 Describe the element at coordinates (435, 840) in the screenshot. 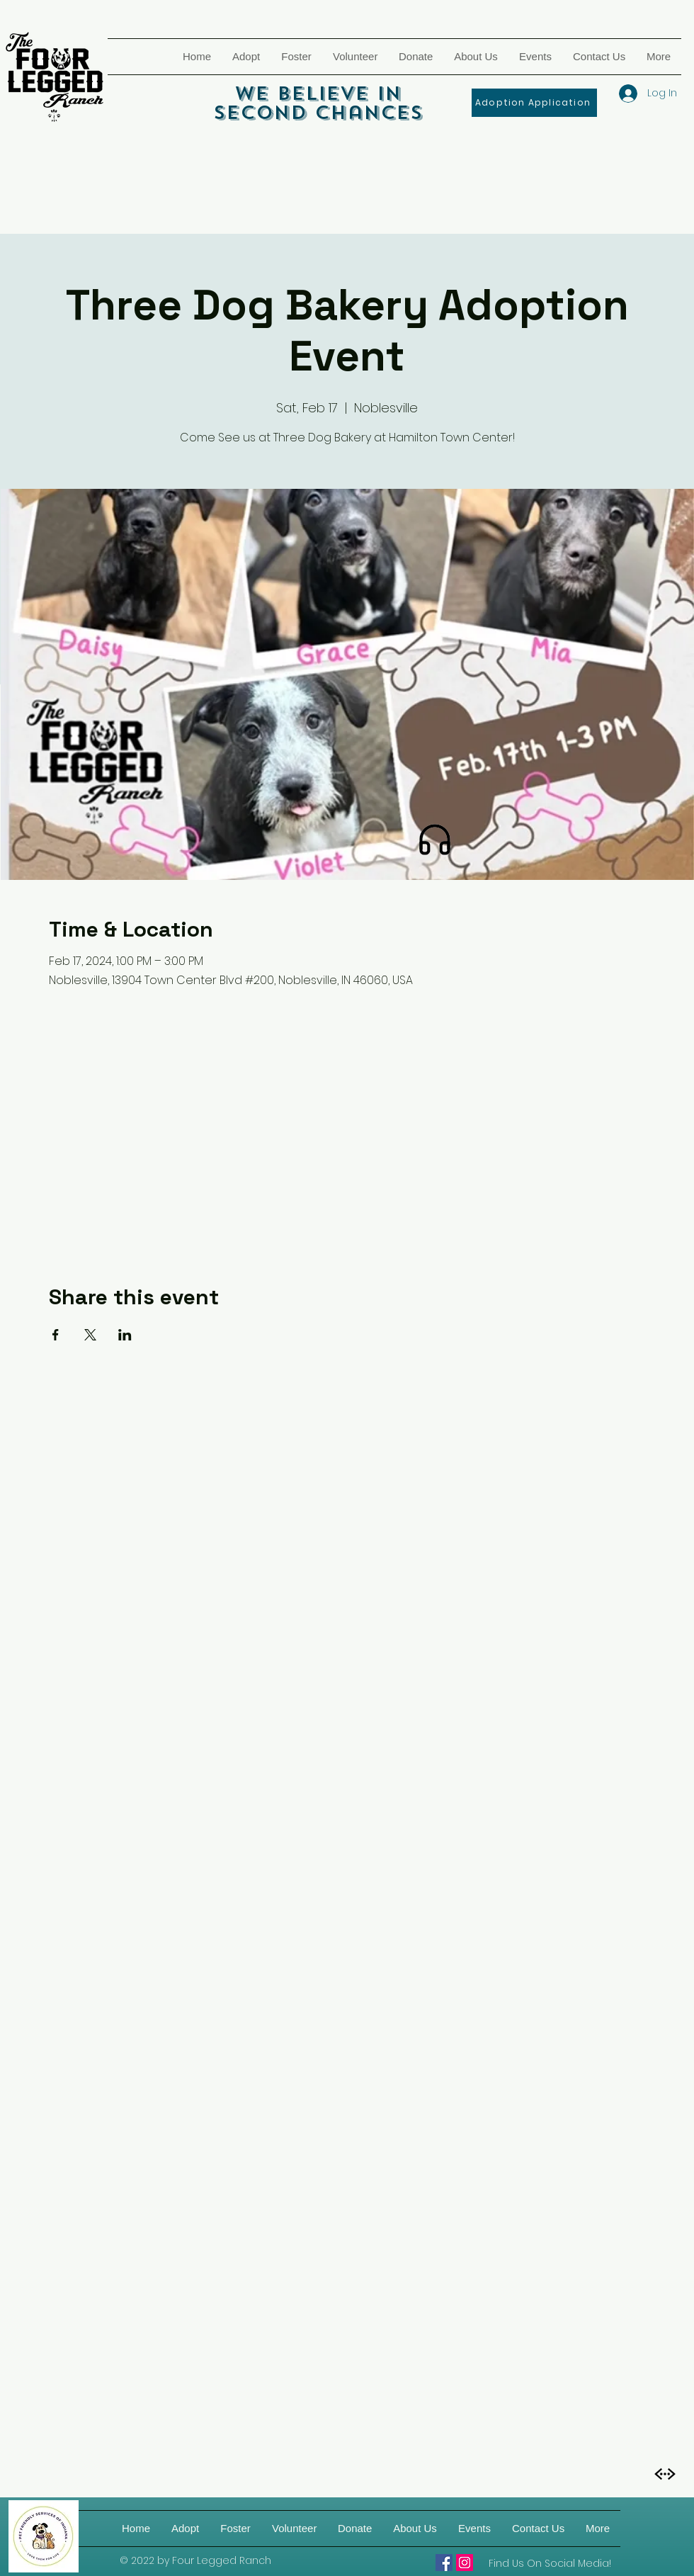

I see `access audio or music player` at that location.